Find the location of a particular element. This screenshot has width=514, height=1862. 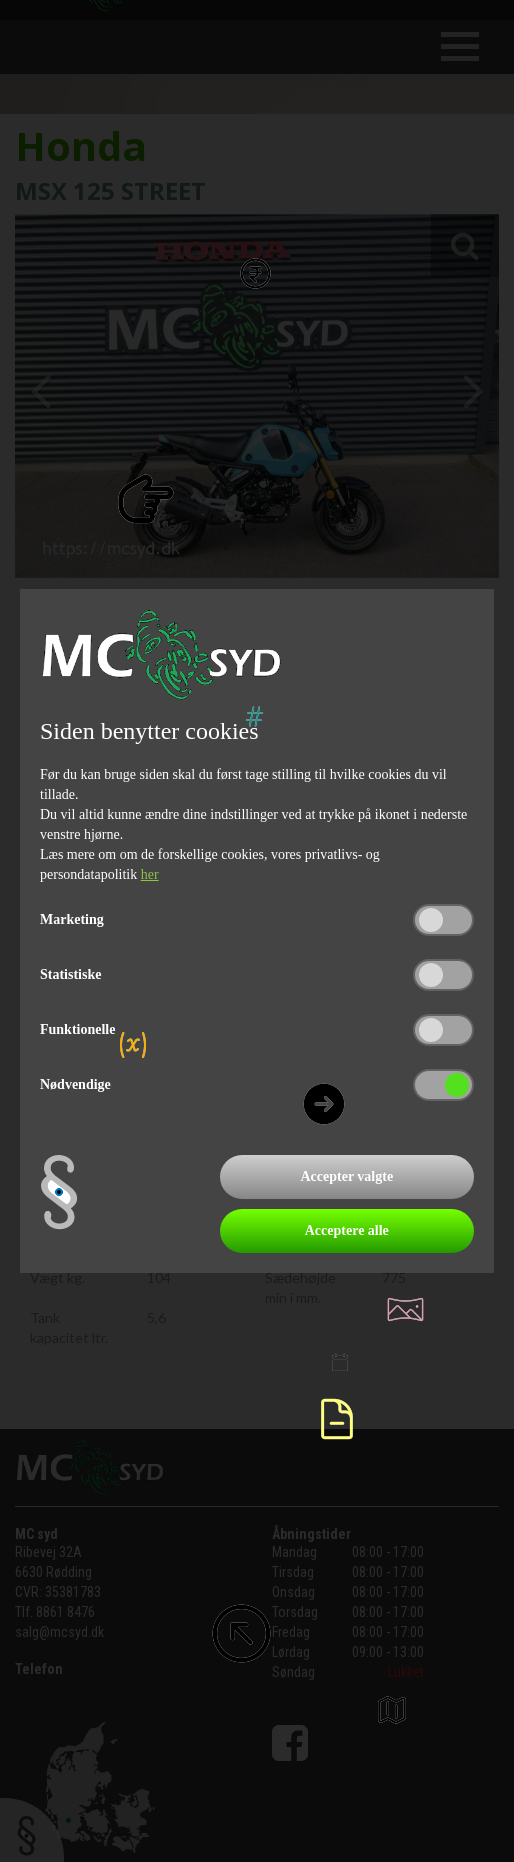

proceed to the next step is located at coordinates (324, 1104).